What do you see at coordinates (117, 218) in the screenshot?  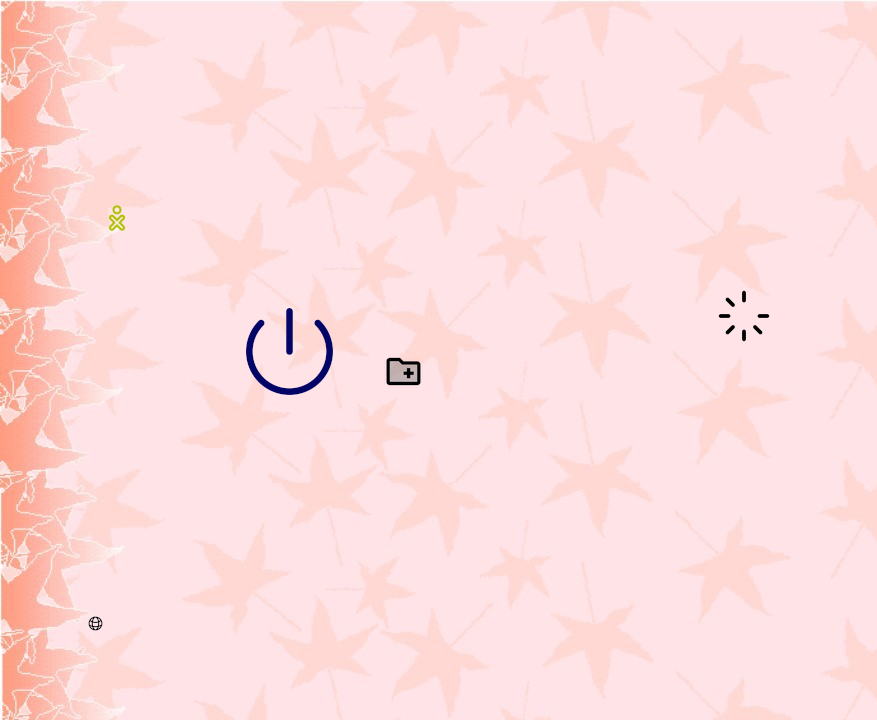 I see `open sugarizer learning platform` at bounding box center [117, 218].